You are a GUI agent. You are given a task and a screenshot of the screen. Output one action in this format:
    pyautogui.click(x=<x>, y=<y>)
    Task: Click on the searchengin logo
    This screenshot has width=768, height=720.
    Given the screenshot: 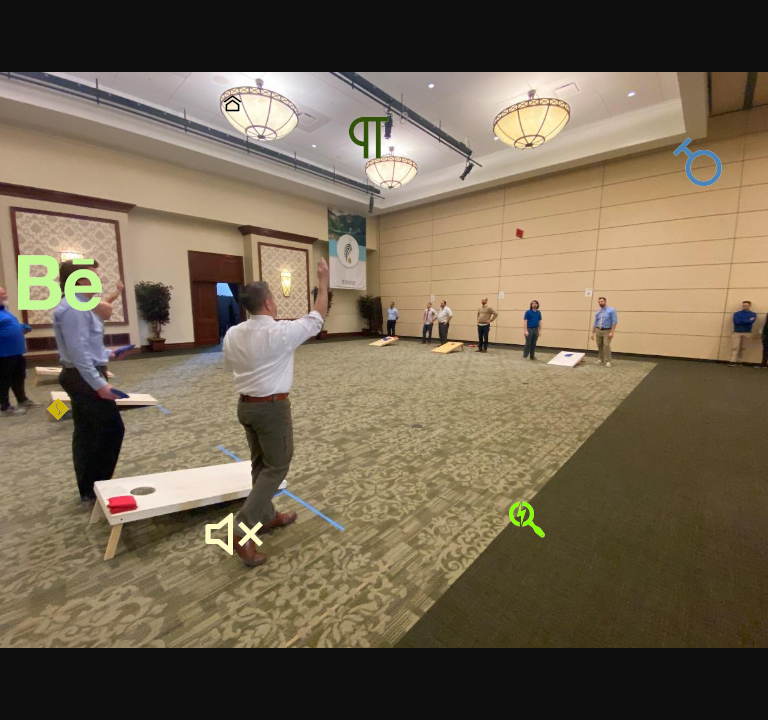 What is the action you would take?
    pyautogui.click(x=527, y=519)
    